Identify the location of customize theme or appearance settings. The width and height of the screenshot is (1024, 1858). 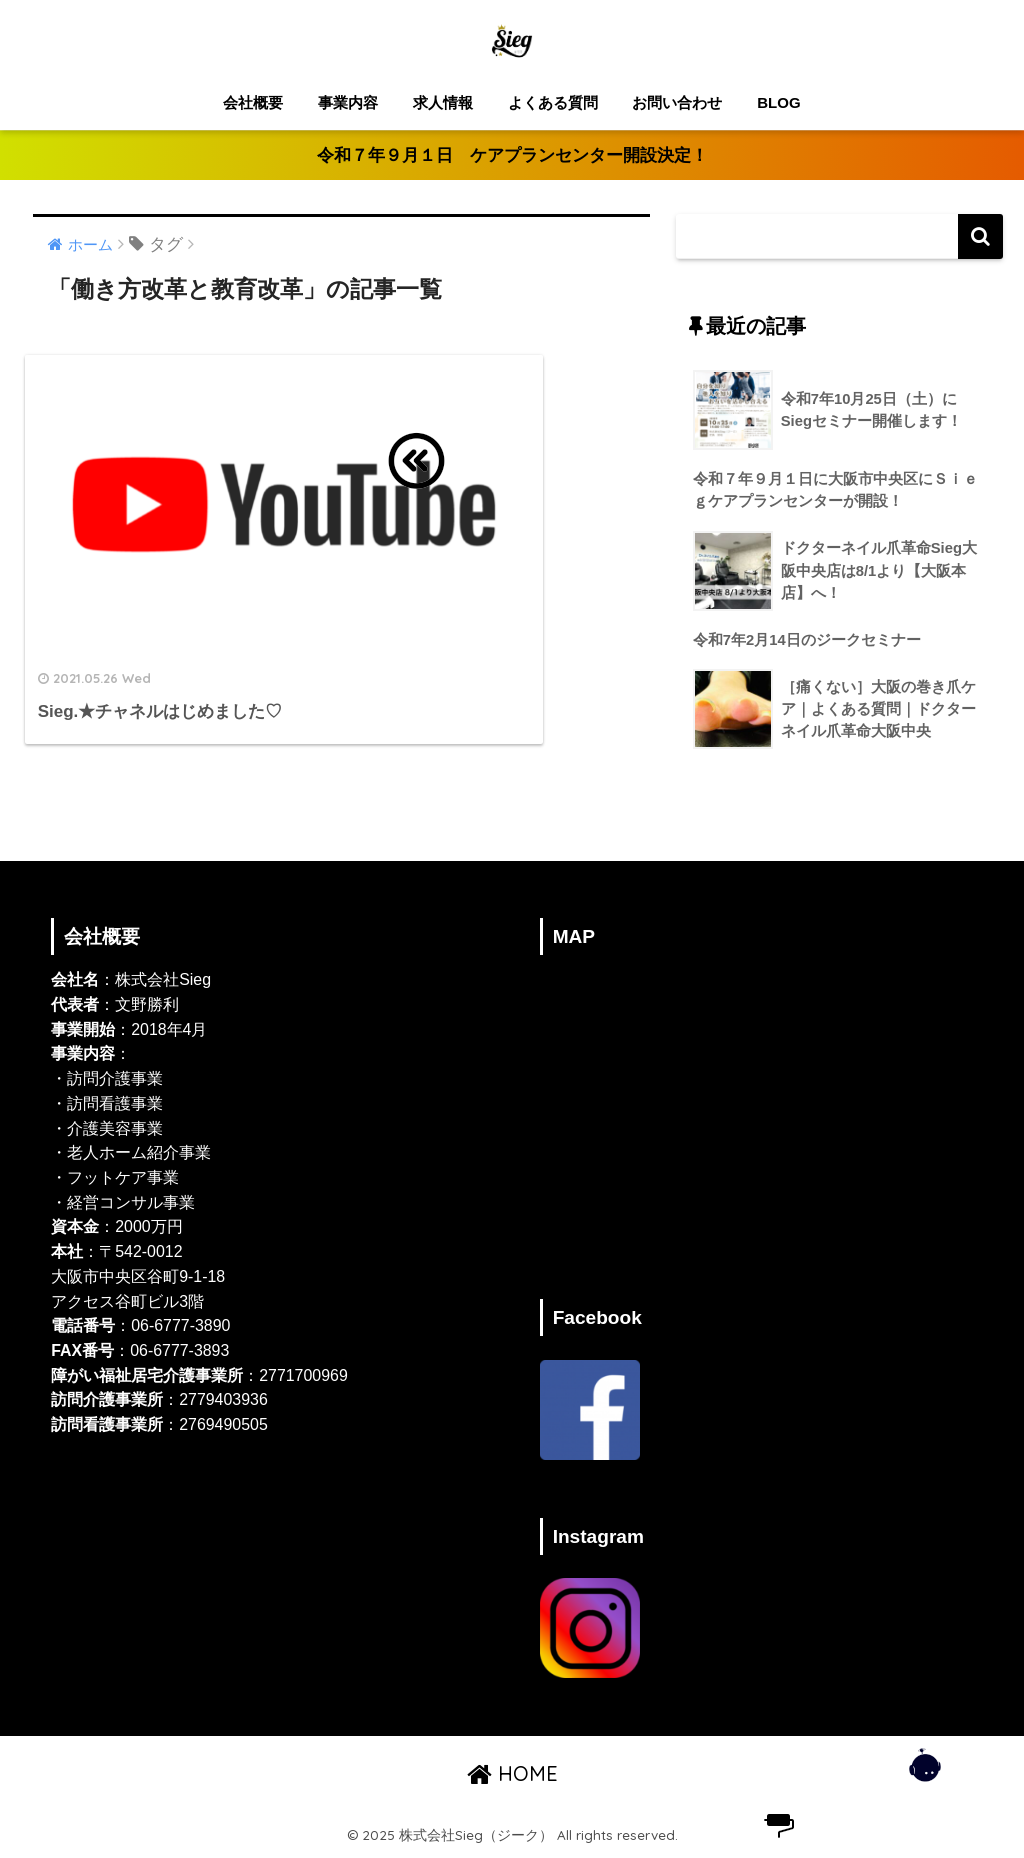
(779, 1824).